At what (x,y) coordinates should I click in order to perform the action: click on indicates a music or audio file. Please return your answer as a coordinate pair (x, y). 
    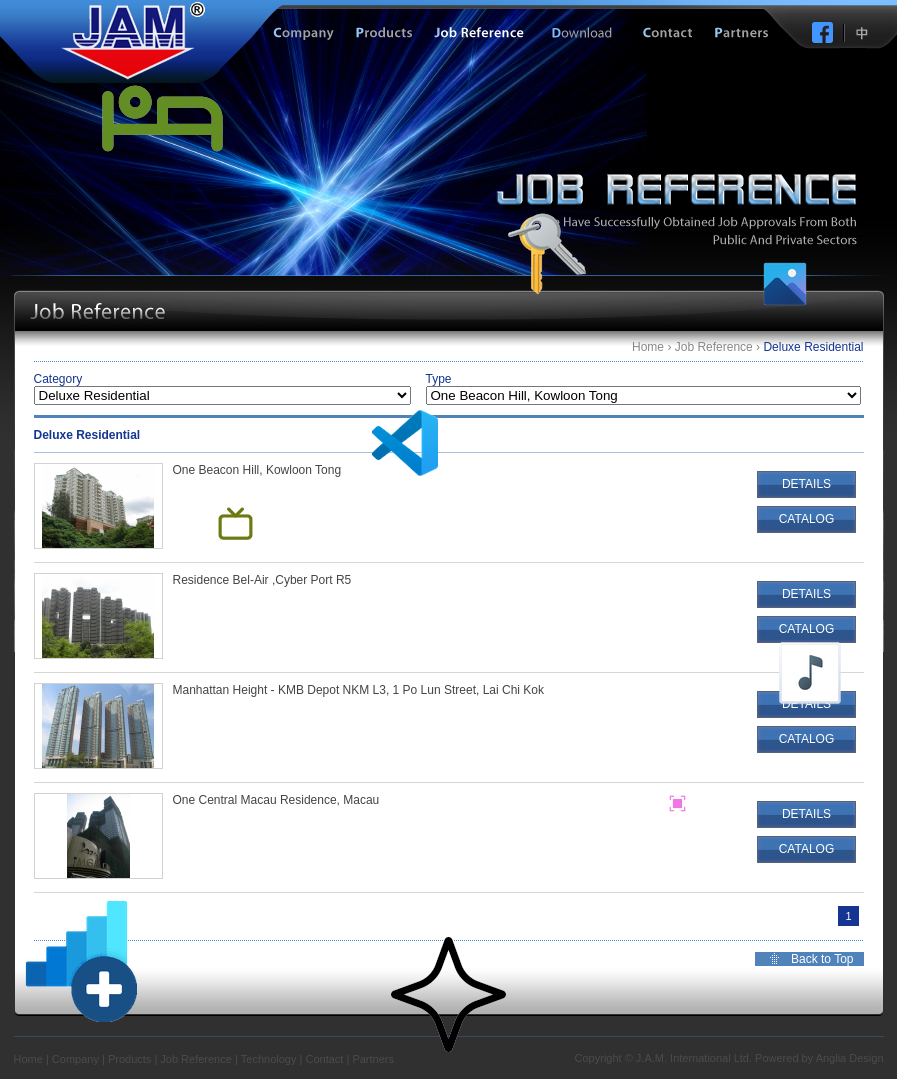
    Looking at the image, I should click on (810, 673).